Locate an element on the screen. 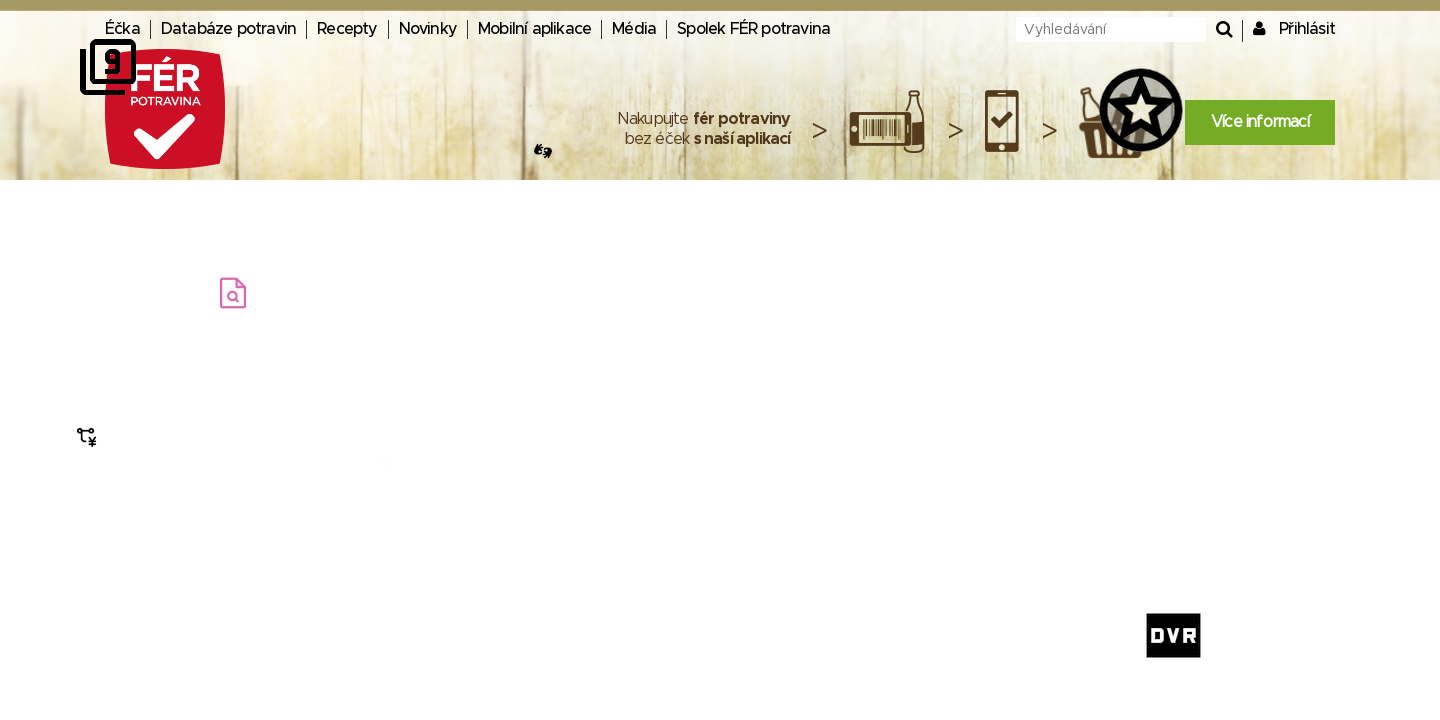  format text as subscript is located at coordinates (383, 462).